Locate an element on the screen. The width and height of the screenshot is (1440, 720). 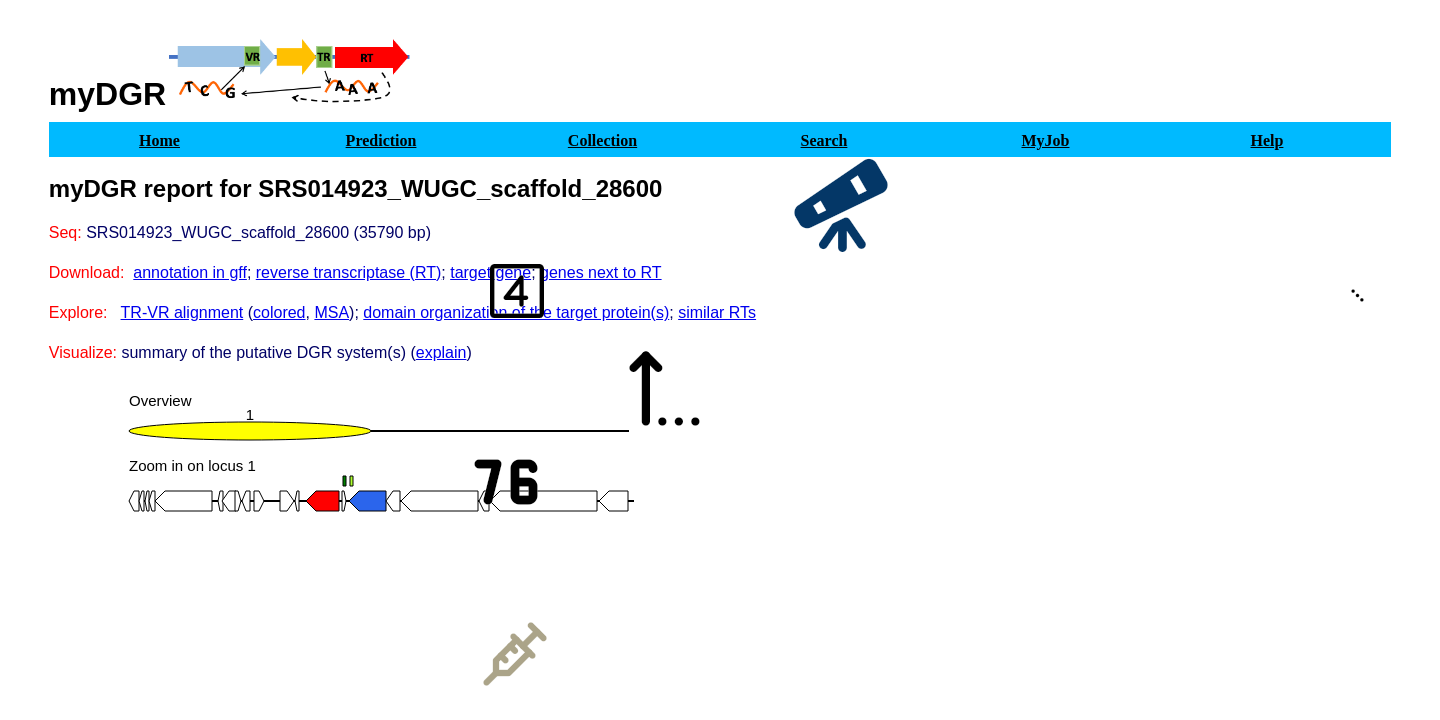
select or input the number four is located at coordinates (517, 291).